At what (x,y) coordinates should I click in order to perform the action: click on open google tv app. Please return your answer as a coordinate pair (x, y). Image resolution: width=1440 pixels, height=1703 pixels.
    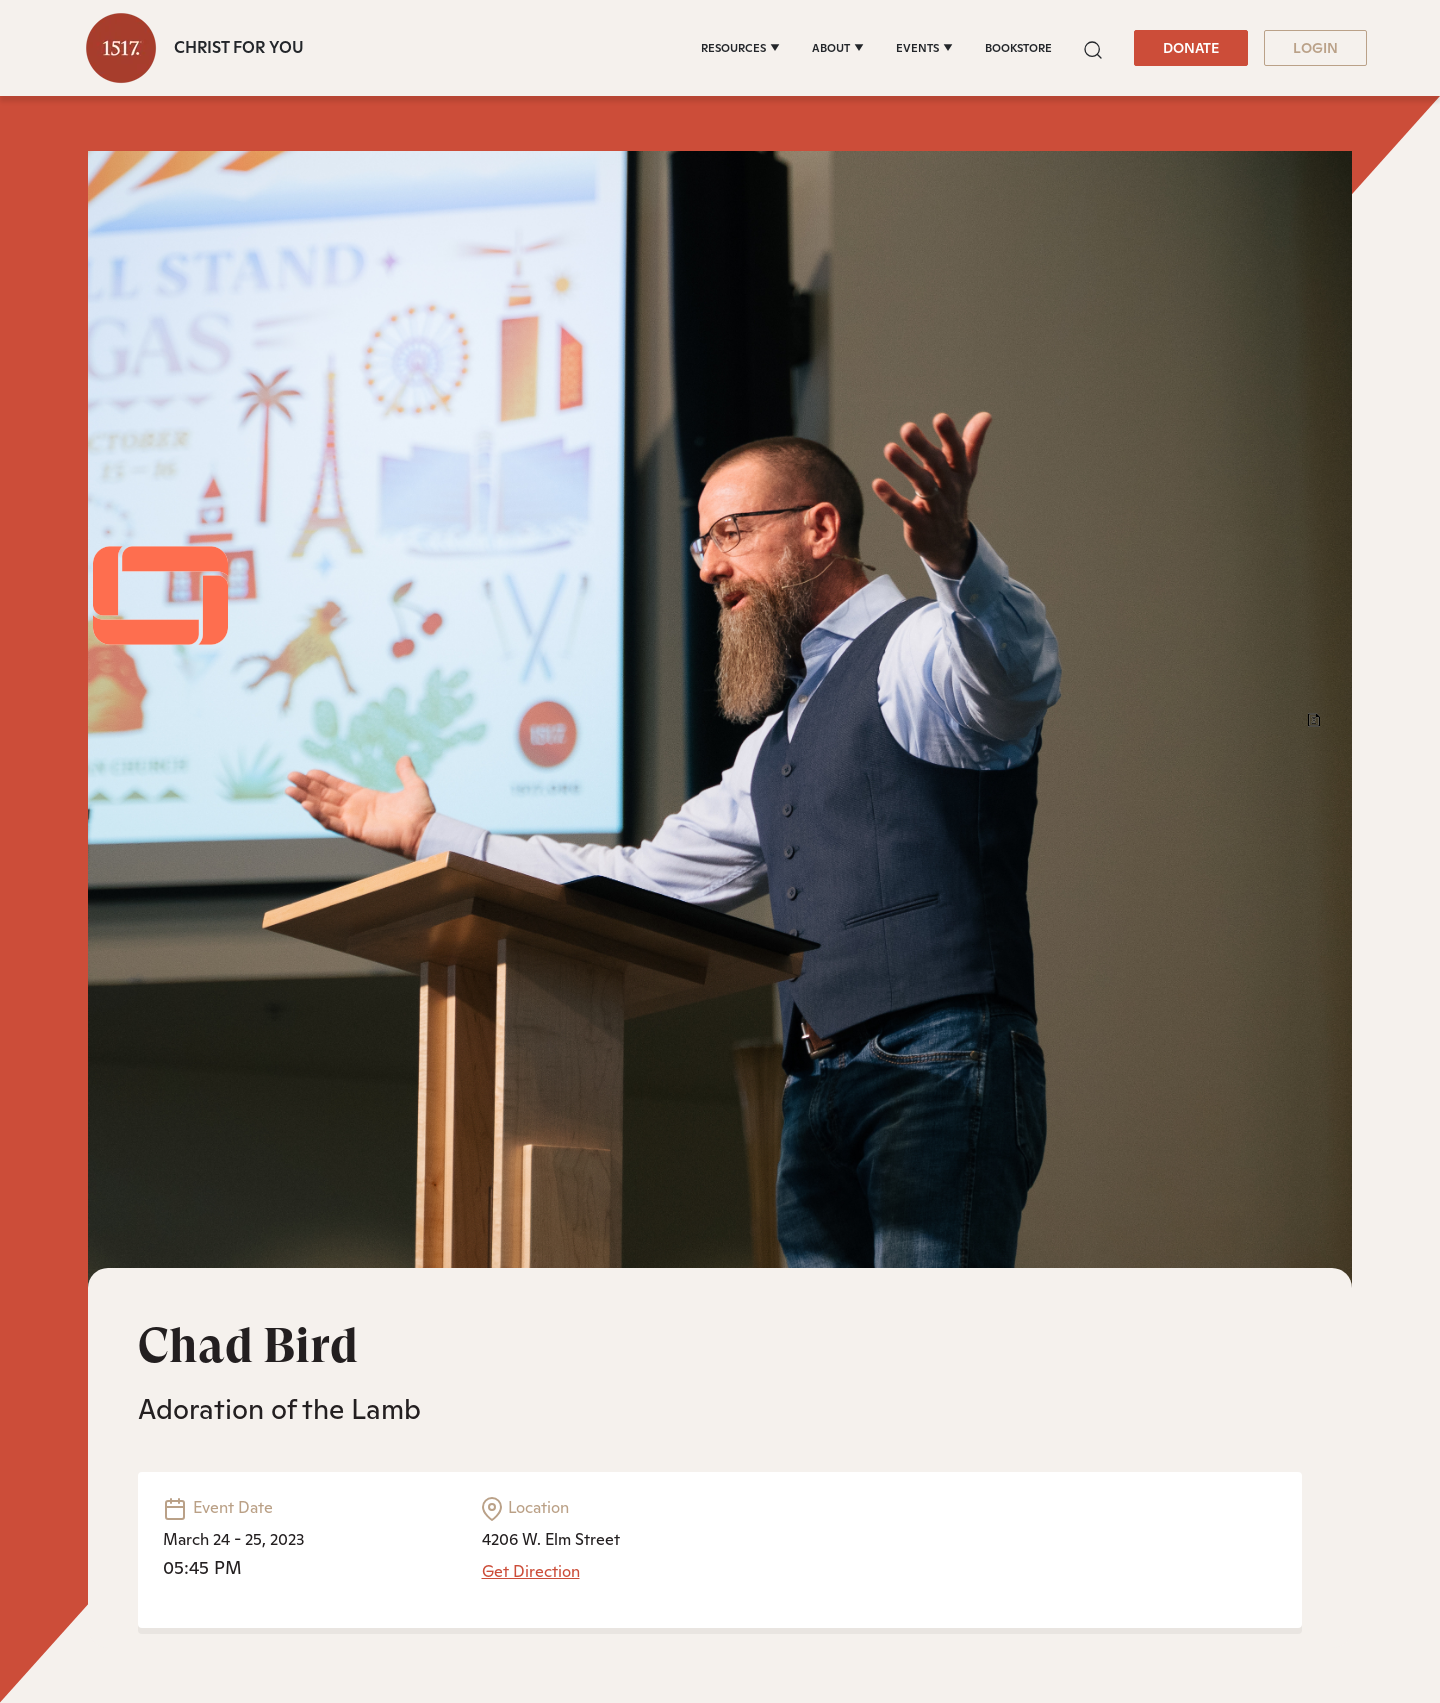
    Looking at the image, I should click on (160, 595).